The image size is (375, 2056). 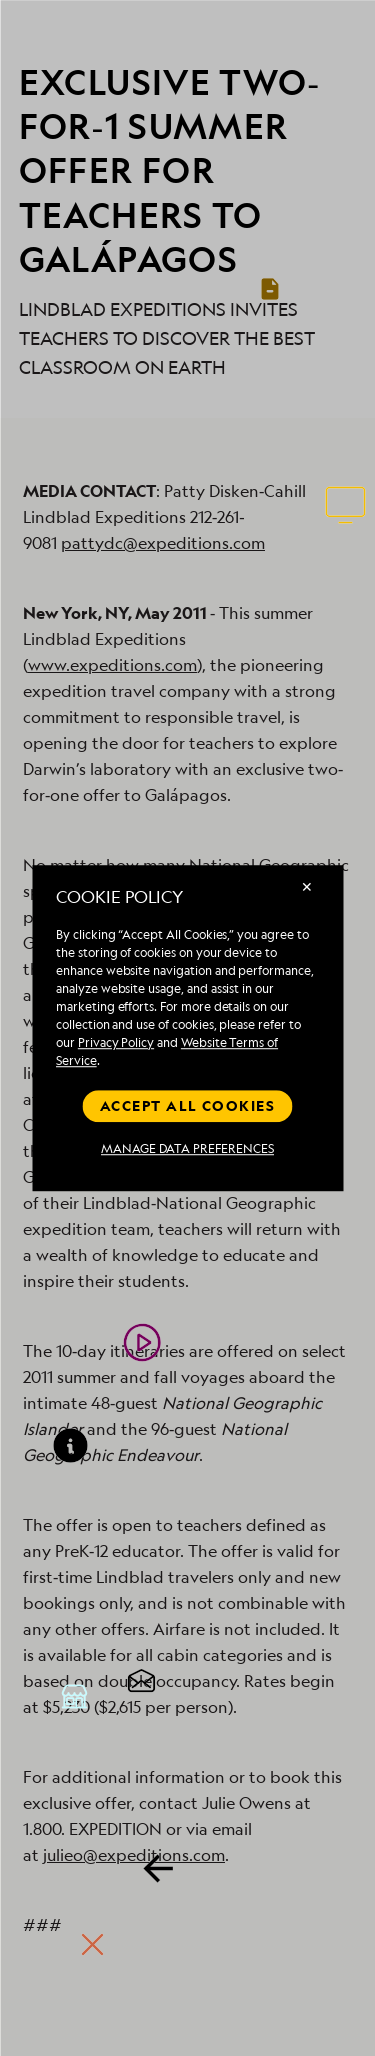 What do you see at coordinates (74, 1696) in the screenshot?
I see `browse or access the store` at bounding box center [74, 1696].